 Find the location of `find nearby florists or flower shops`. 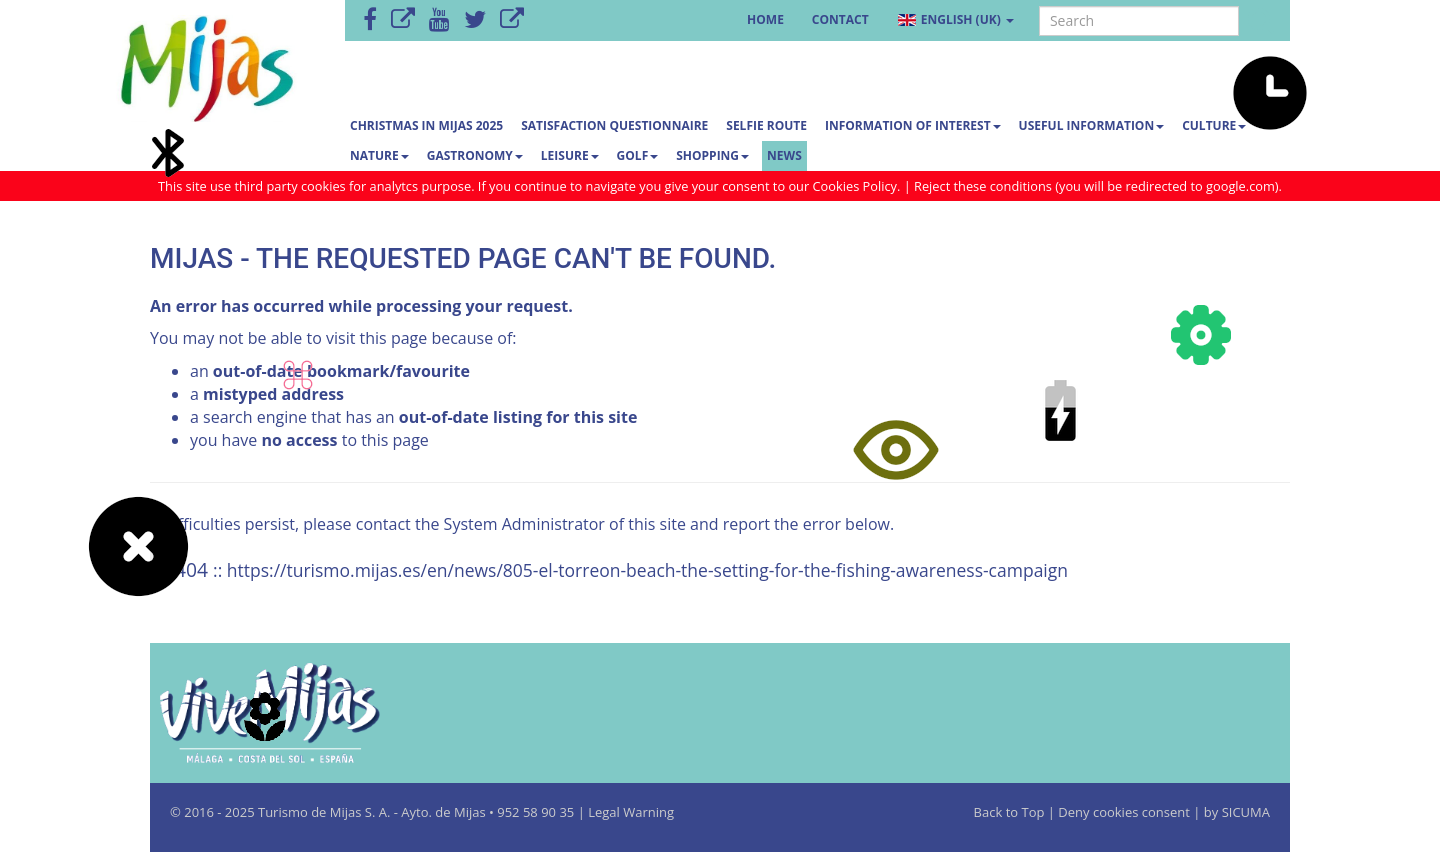

find nearby florists or flower shops is located at coordinates (265, 718).